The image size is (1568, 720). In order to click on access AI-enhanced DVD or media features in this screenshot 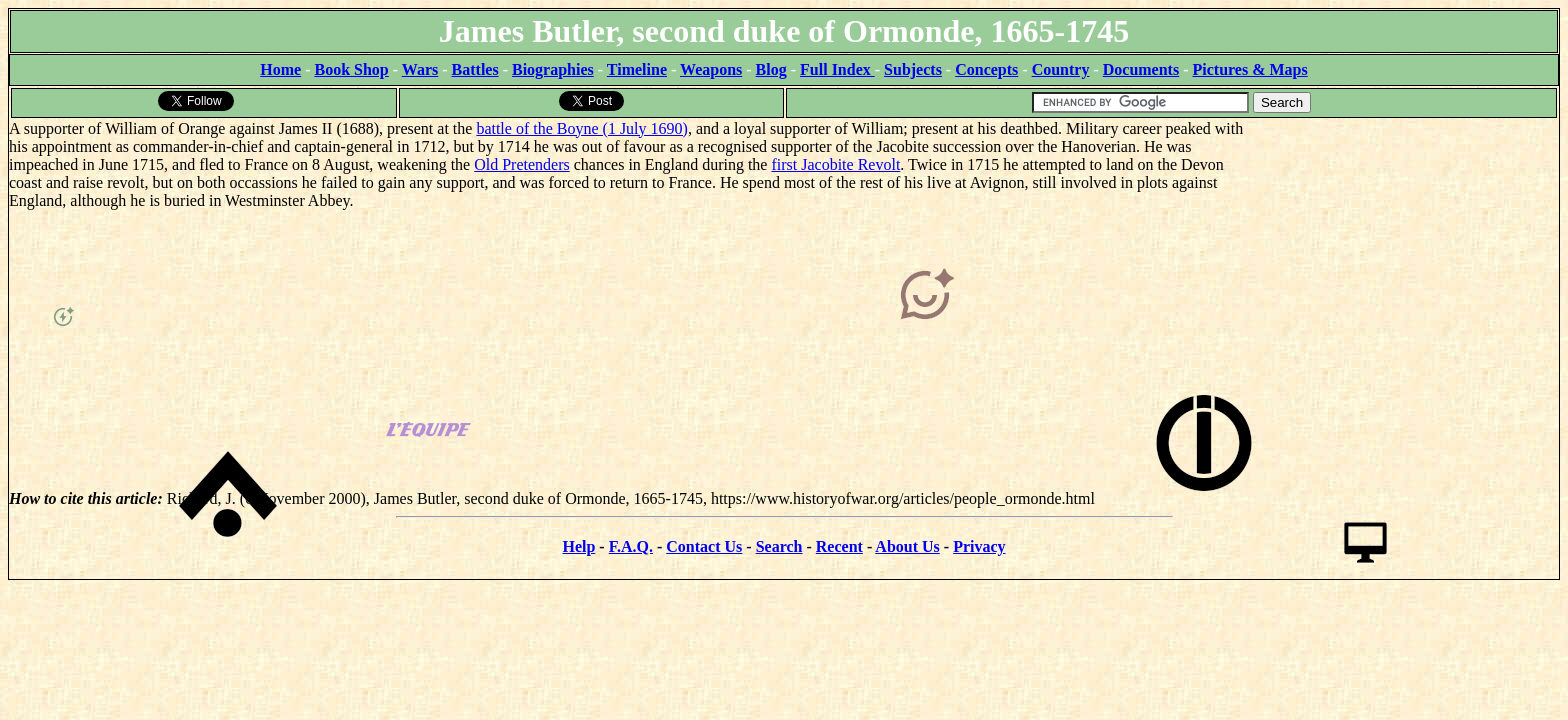, I will do `click(63, 317)`.